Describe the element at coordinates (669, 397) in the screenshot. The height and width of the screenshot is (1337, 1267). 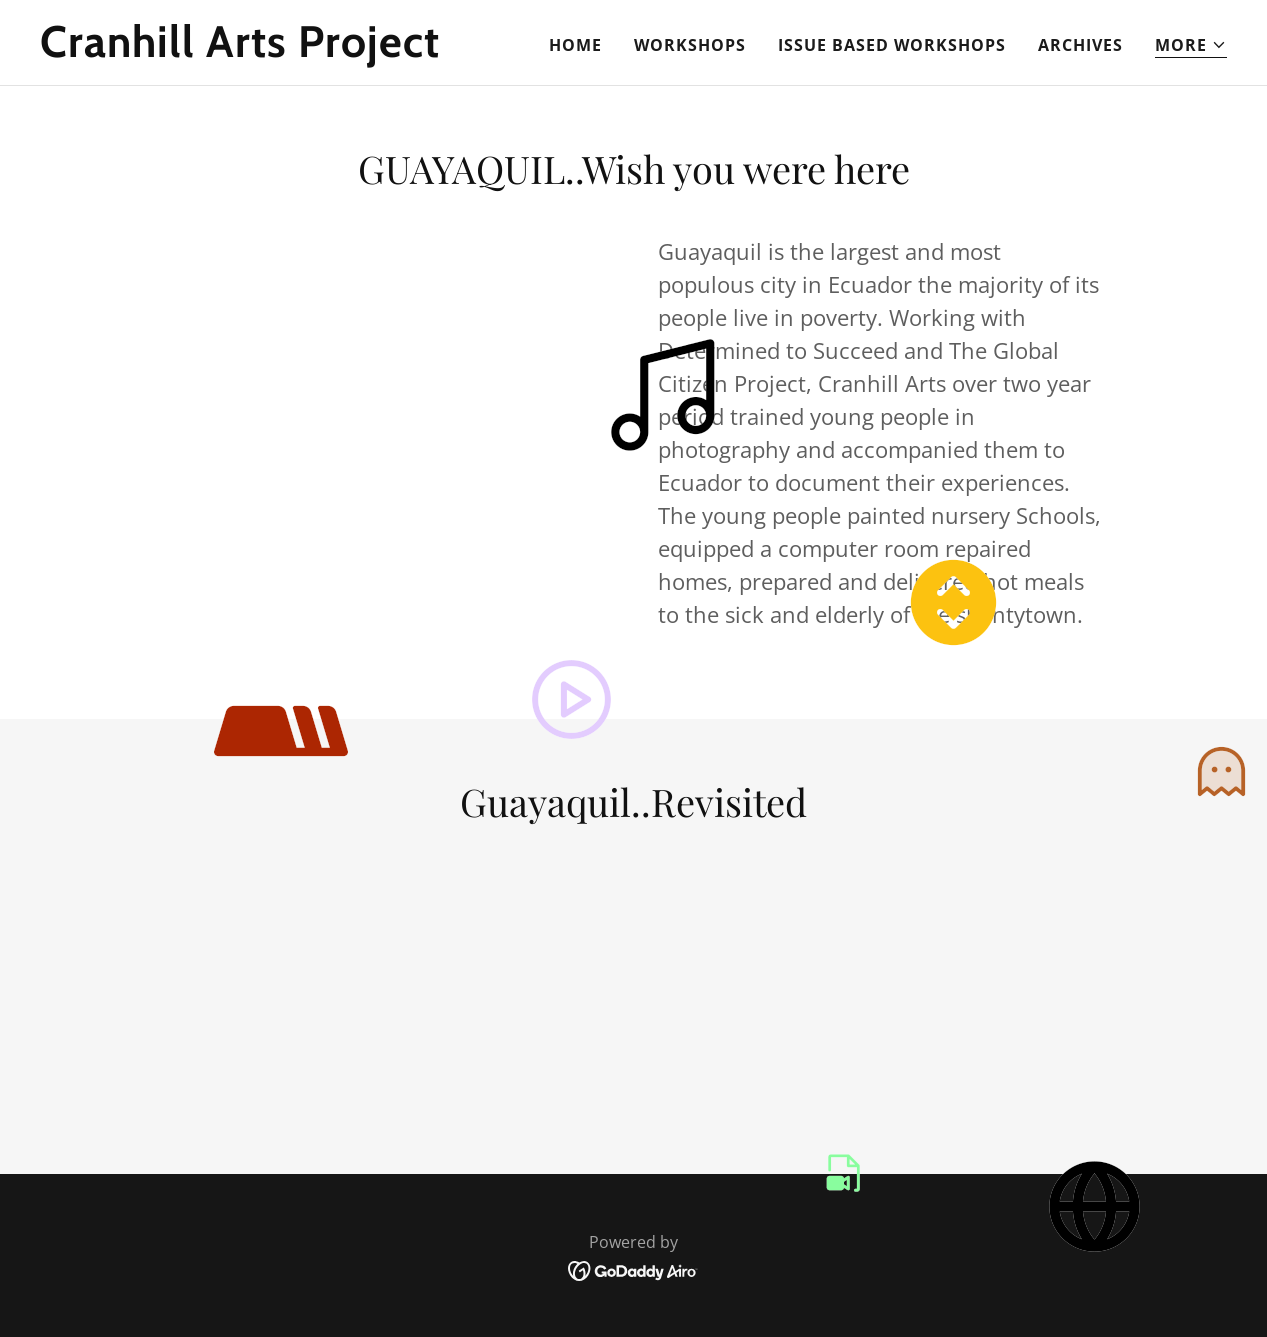
I see `access music or audio player` at that location.